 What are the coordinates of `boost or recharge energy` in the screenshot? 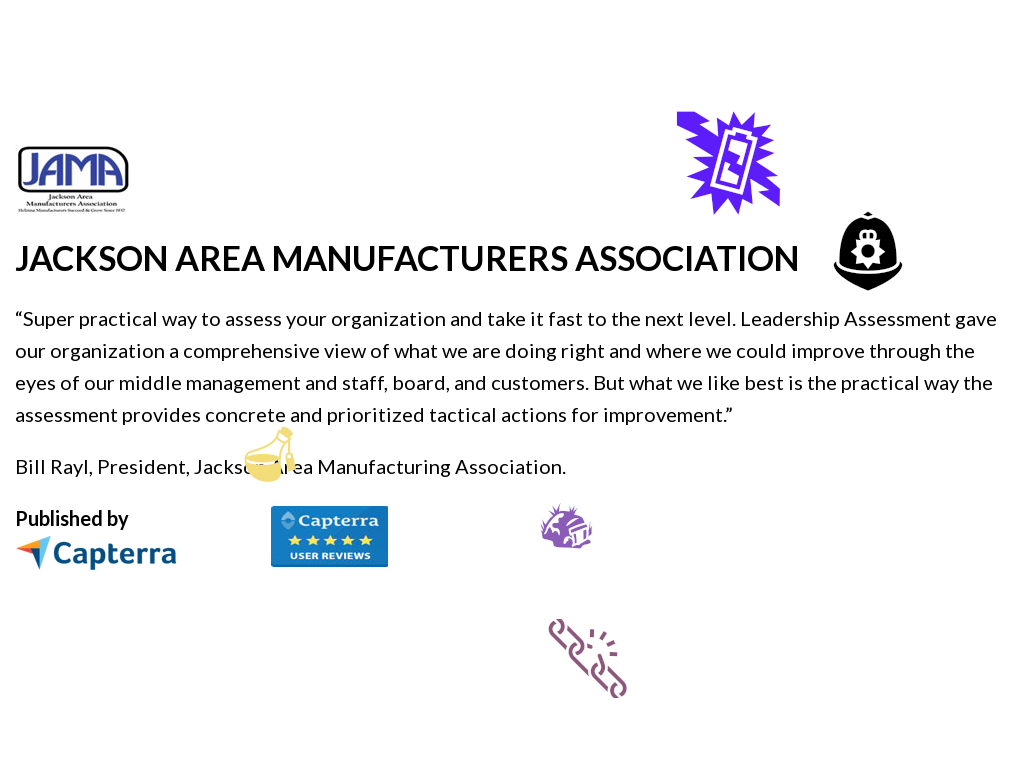 It's located at (728, 163).